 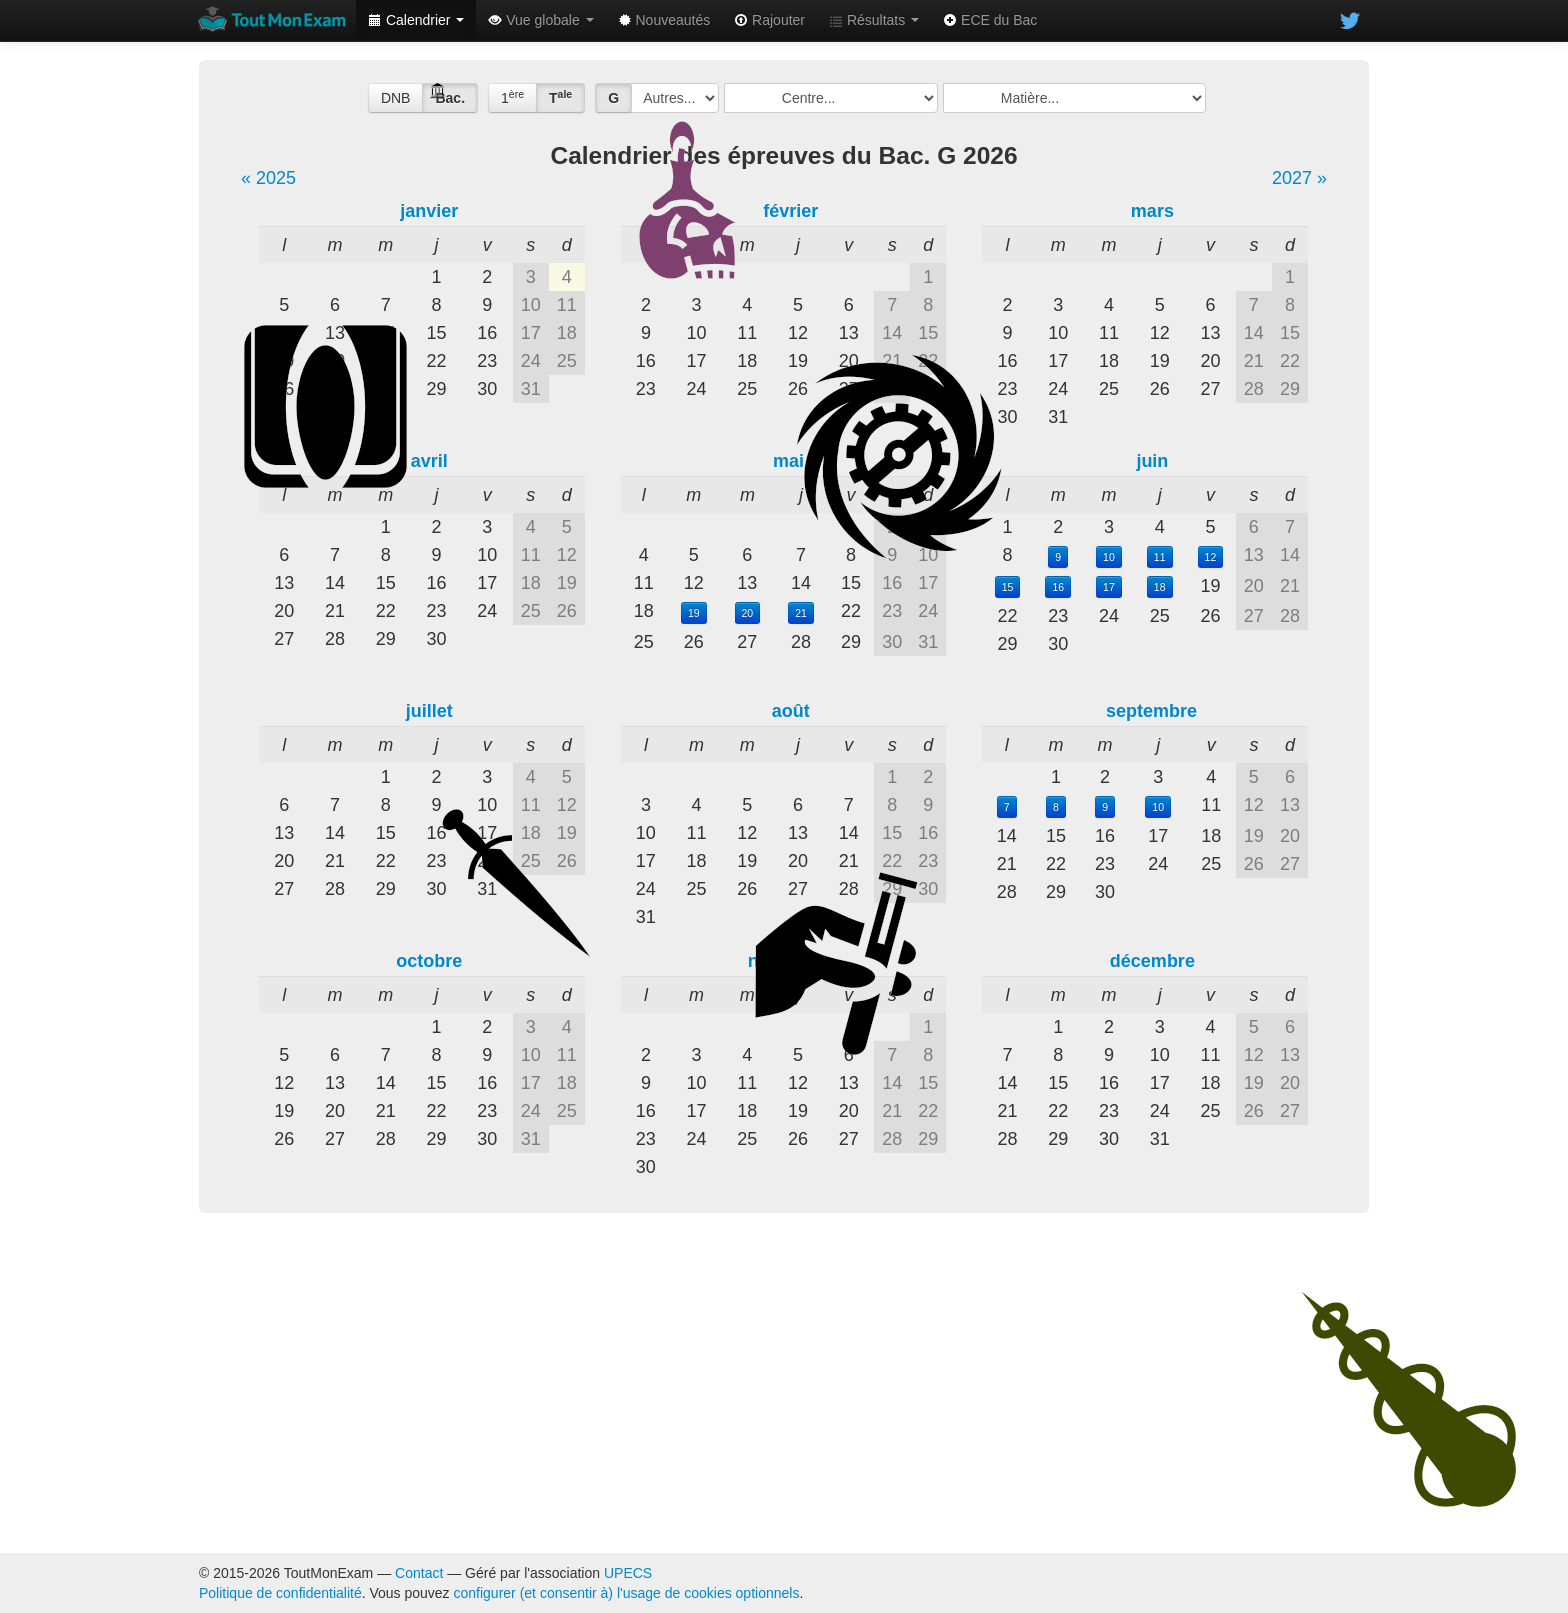 What do you see at coordinates (683, 199) in the screenshot?
I see `access dark or horror-themed game settings` at bounding box center [683, 199].